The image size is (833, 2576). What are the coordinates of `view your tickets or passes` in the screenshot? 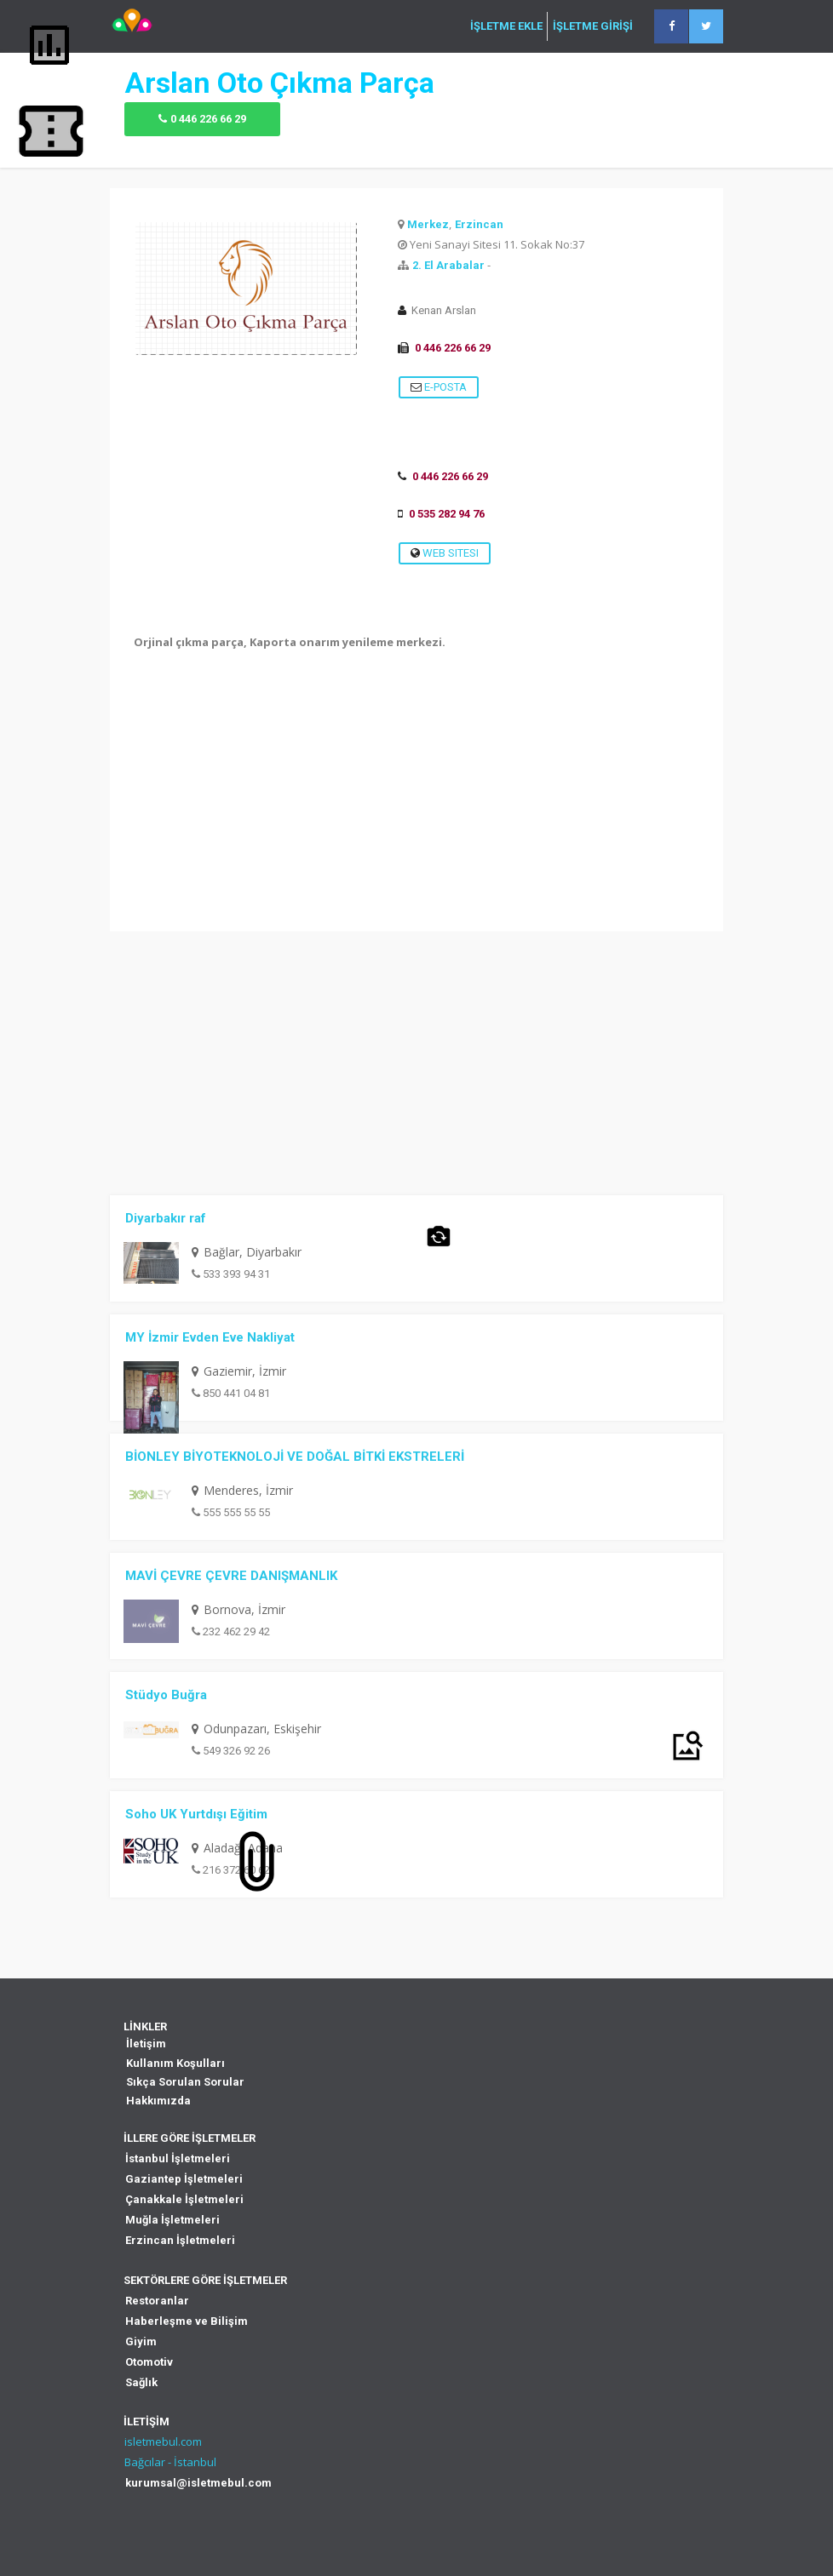 It's located at (51, 131).